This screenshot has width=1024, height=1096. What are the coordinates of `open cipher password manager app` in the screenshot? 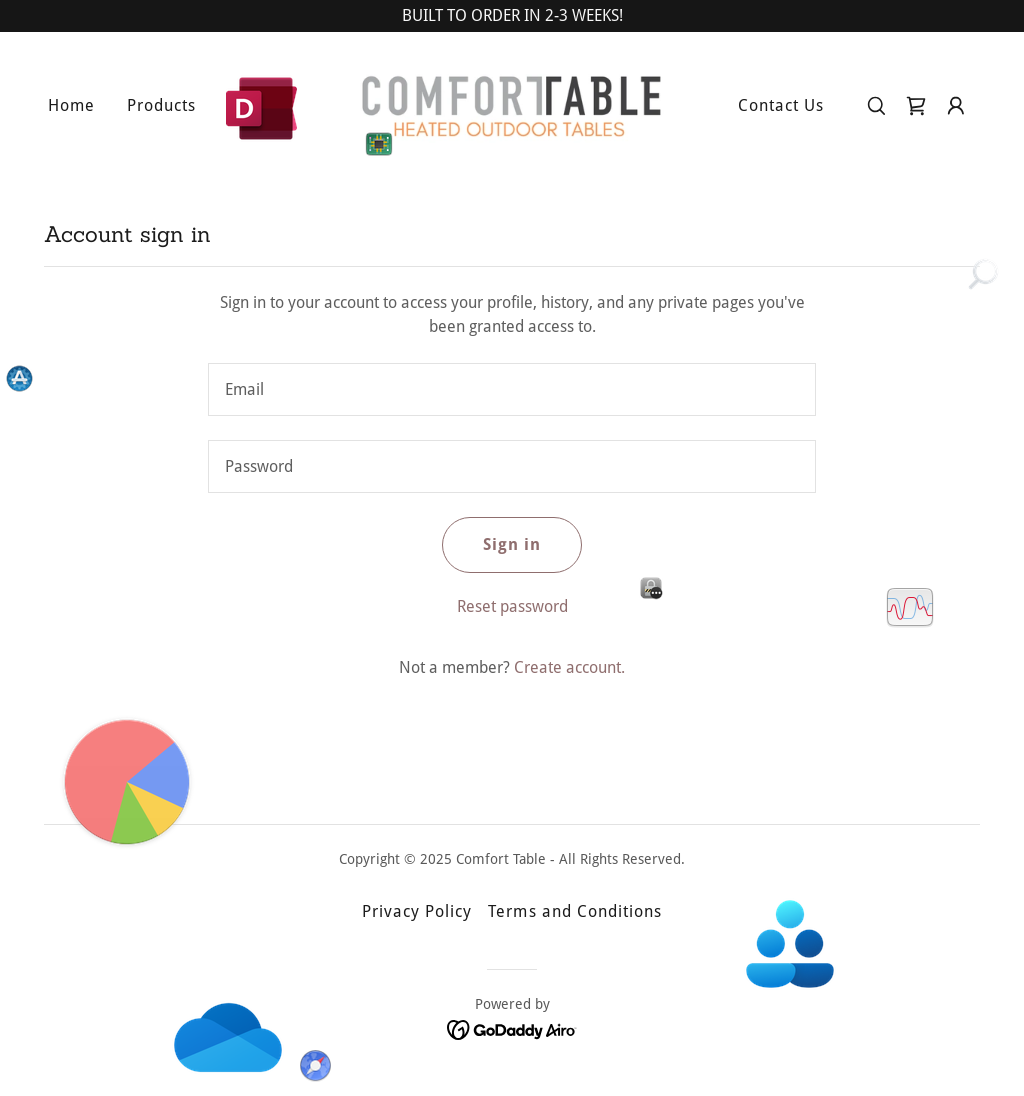 It's located at (651, 588).